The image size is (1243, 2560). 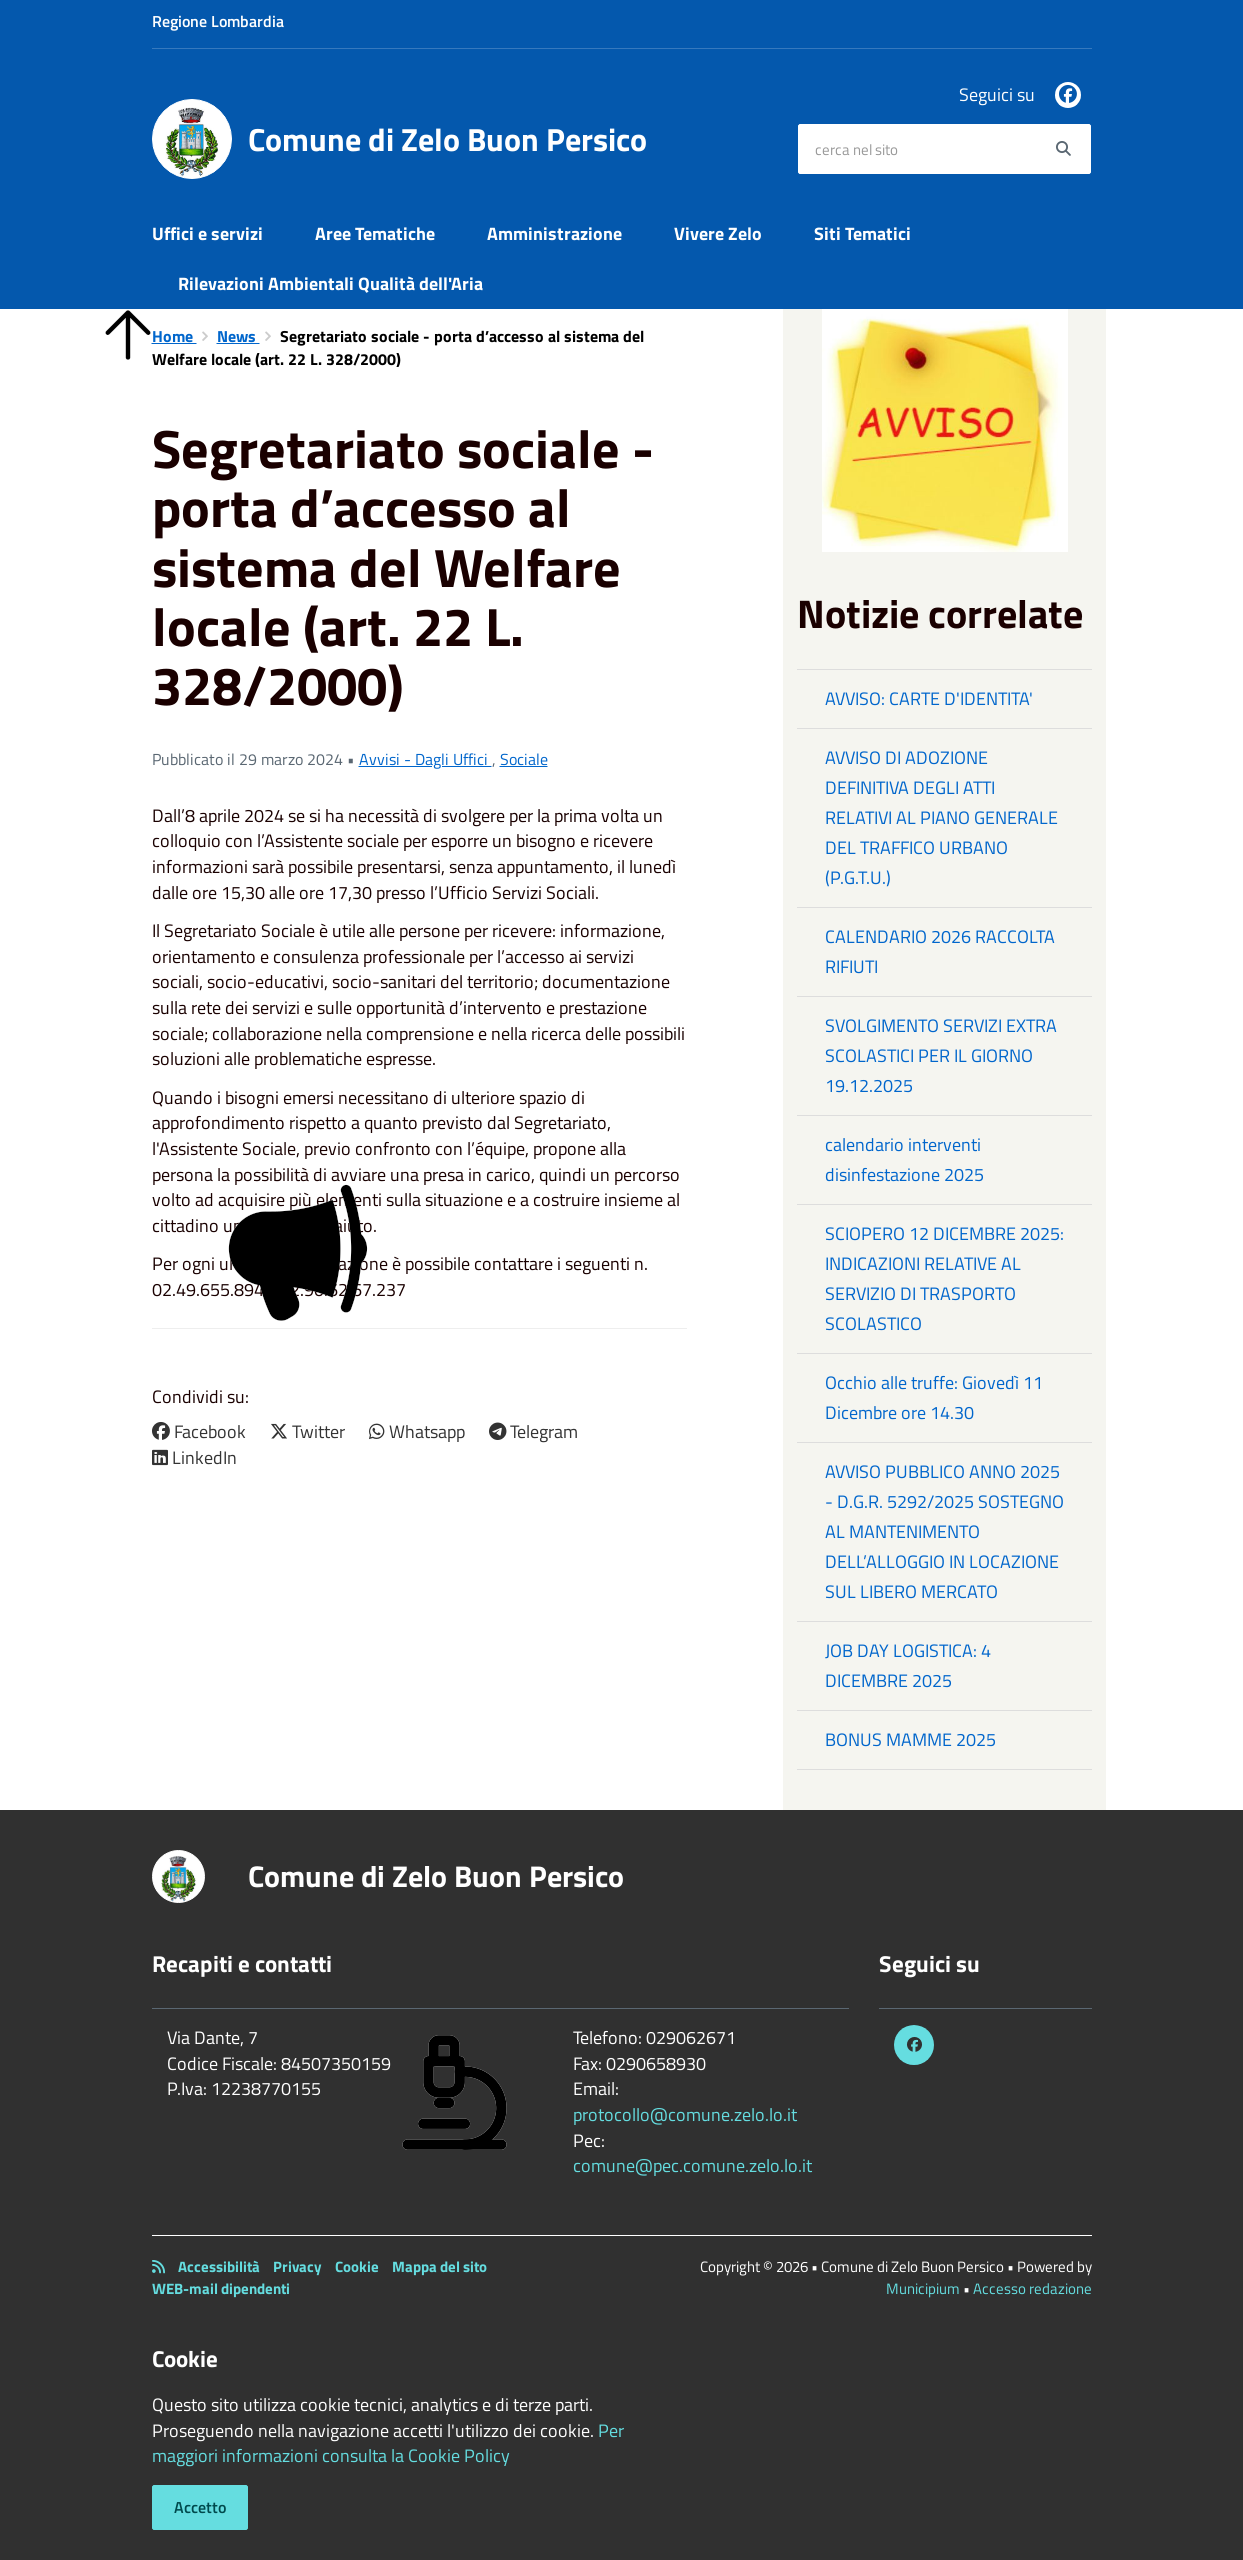 What do you see at coordinates (128, 335) in the screenshot?
I see `move item up in a list` at bounding box center [128, 335].